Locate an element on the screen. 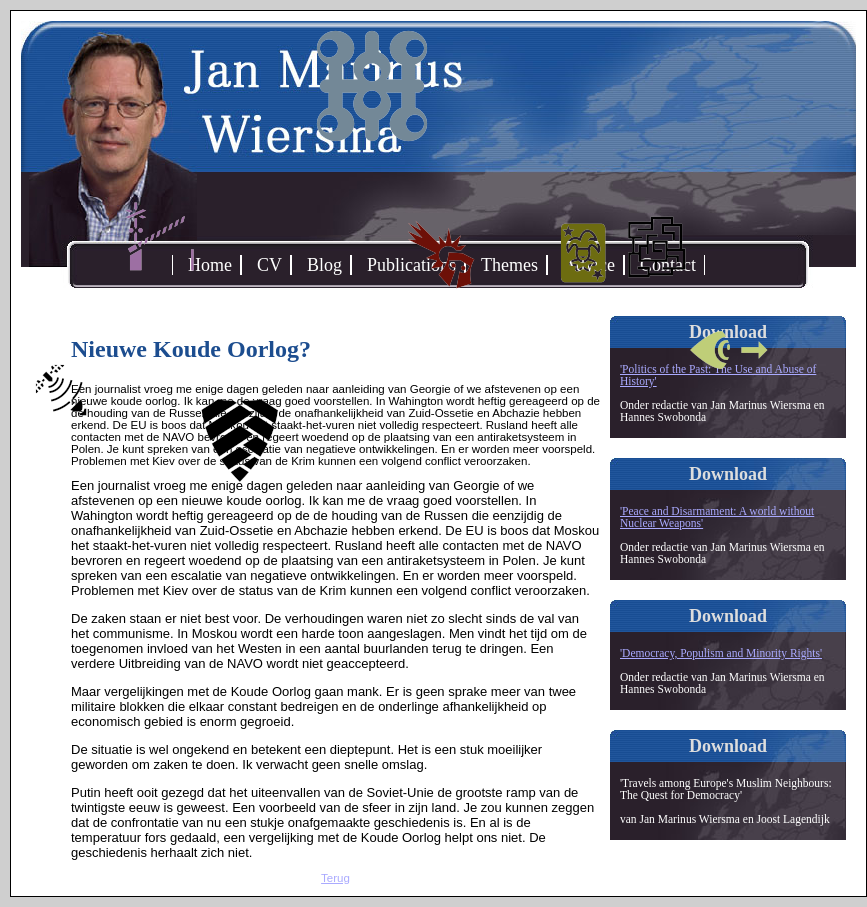 Image resolution: width=867 pixels, height=907 pixels. look at or focus on a target object is located at coordinates (730, 350).